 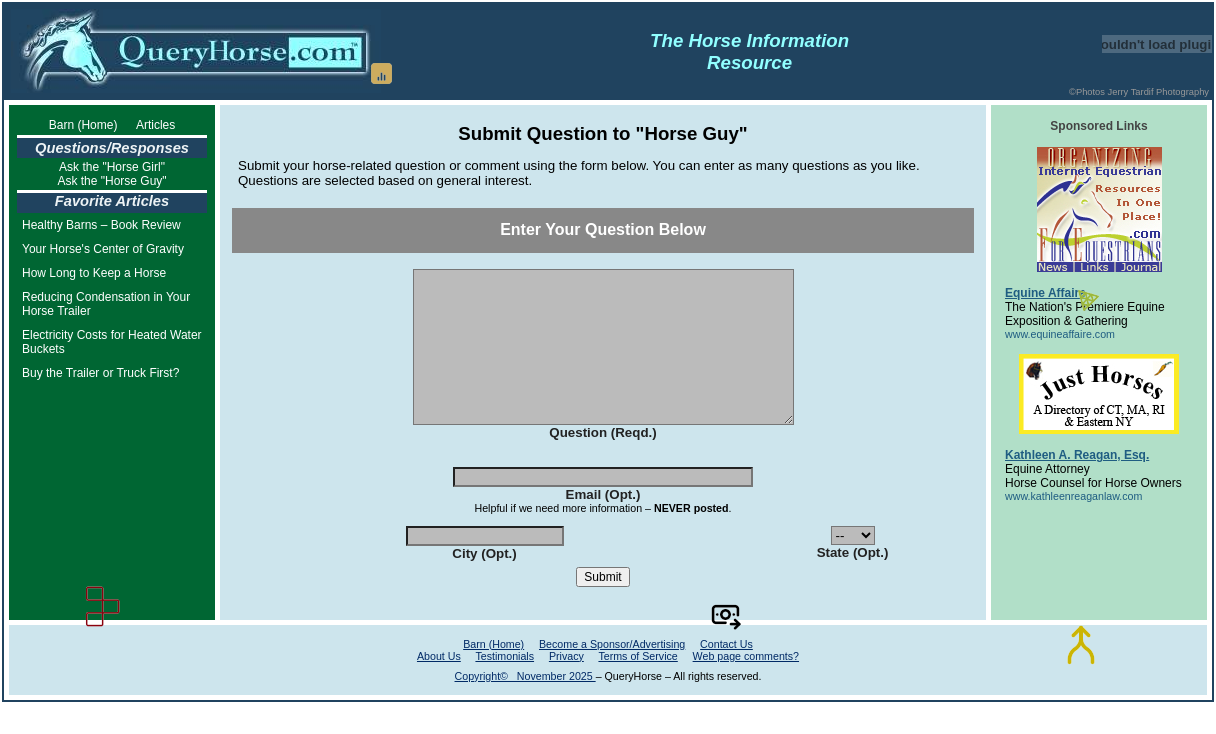 I want to click on merge branches or paths together, so click(x=1081, y=645).